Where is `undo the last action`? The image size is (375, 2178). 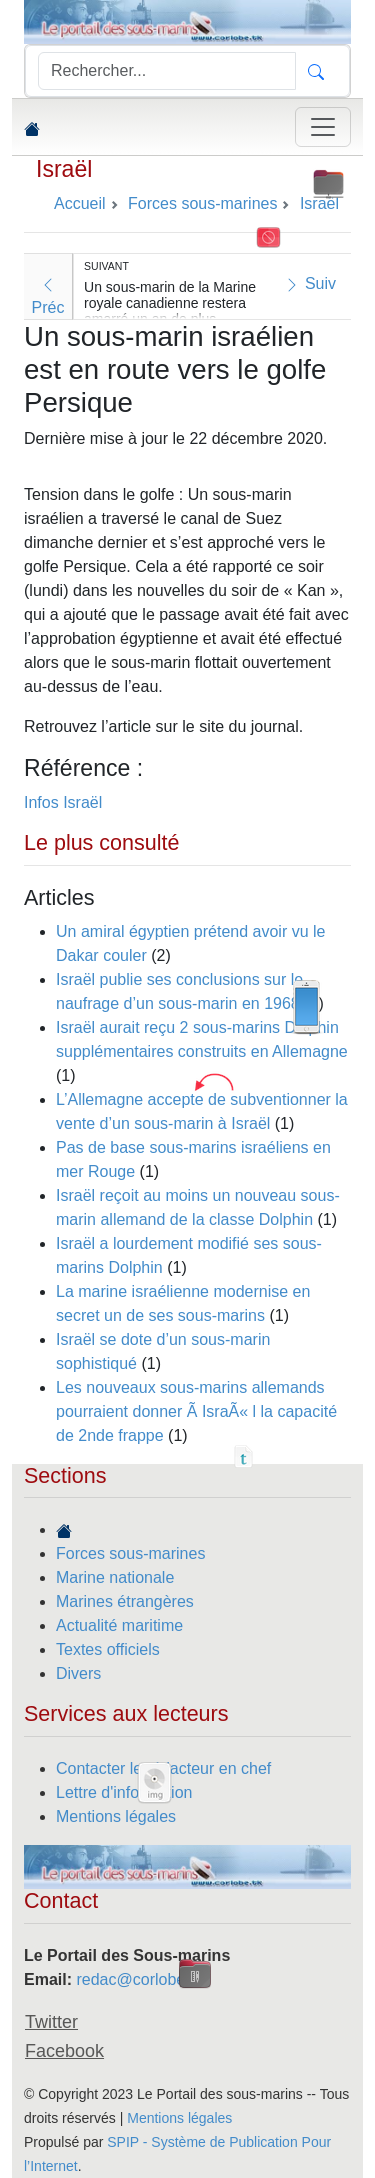 undo the last action is located at coordinates (214, 1082).